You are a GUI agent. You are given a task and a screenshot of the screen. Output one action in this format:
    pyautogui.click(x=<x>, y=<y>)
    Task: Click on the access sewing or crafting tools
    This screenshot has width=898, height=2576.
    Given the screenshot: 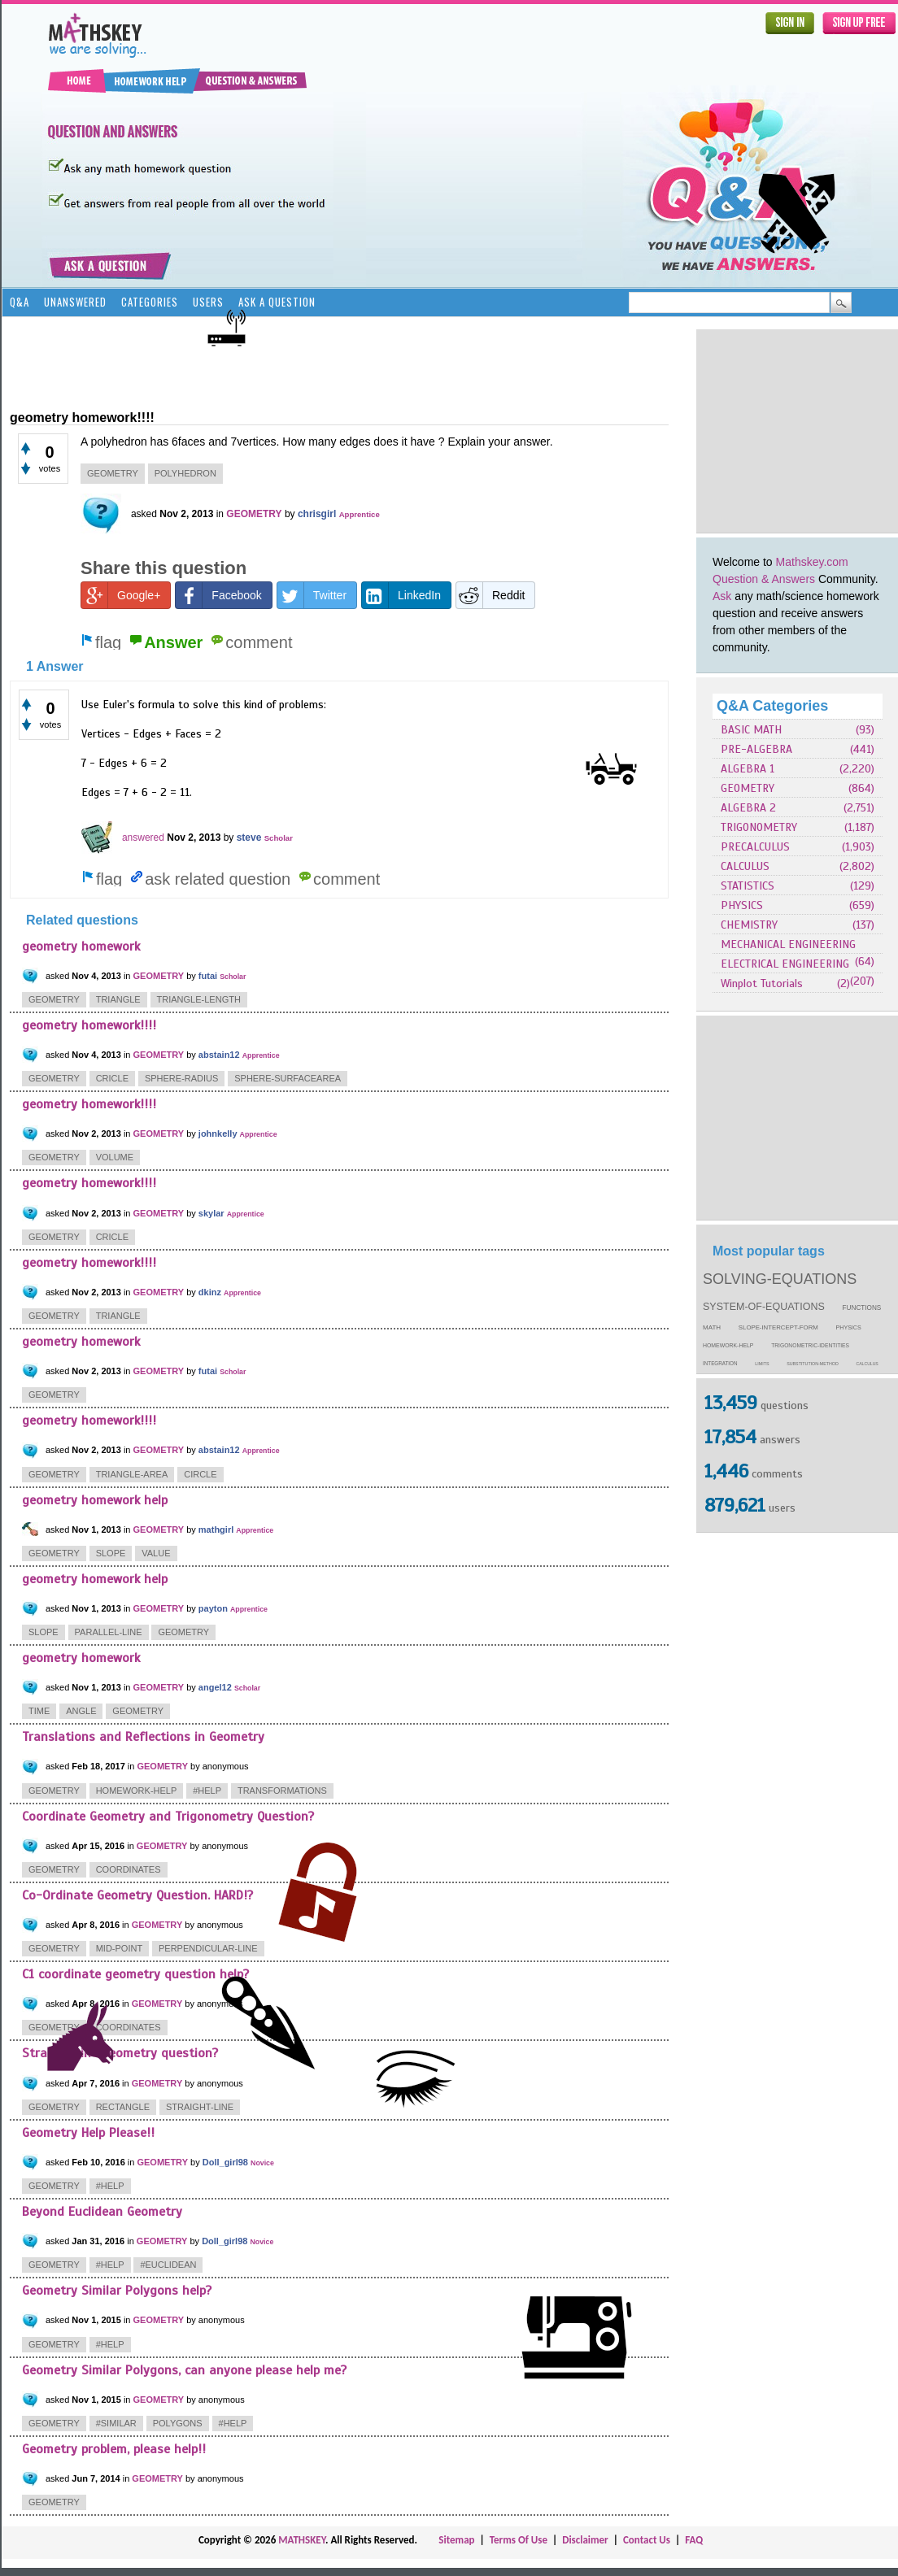 What is the action you would take?
    pyautogui.click(x=577, y=2329)
    